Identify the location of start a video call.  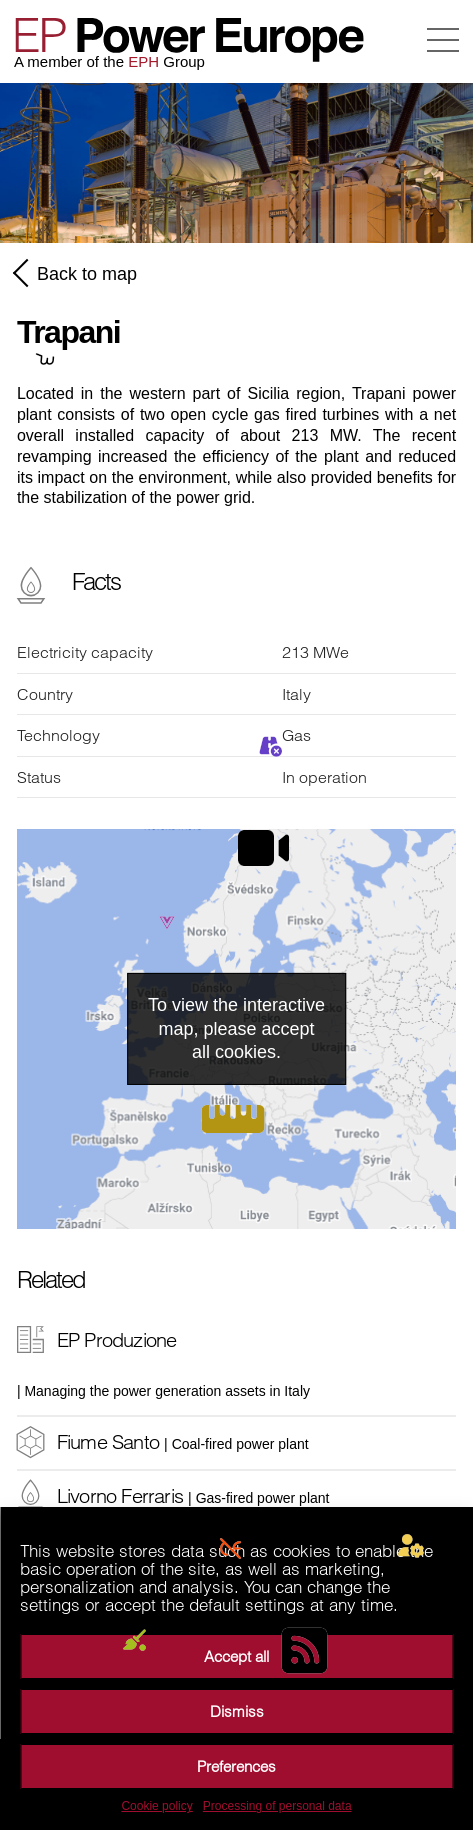
(262, 848).